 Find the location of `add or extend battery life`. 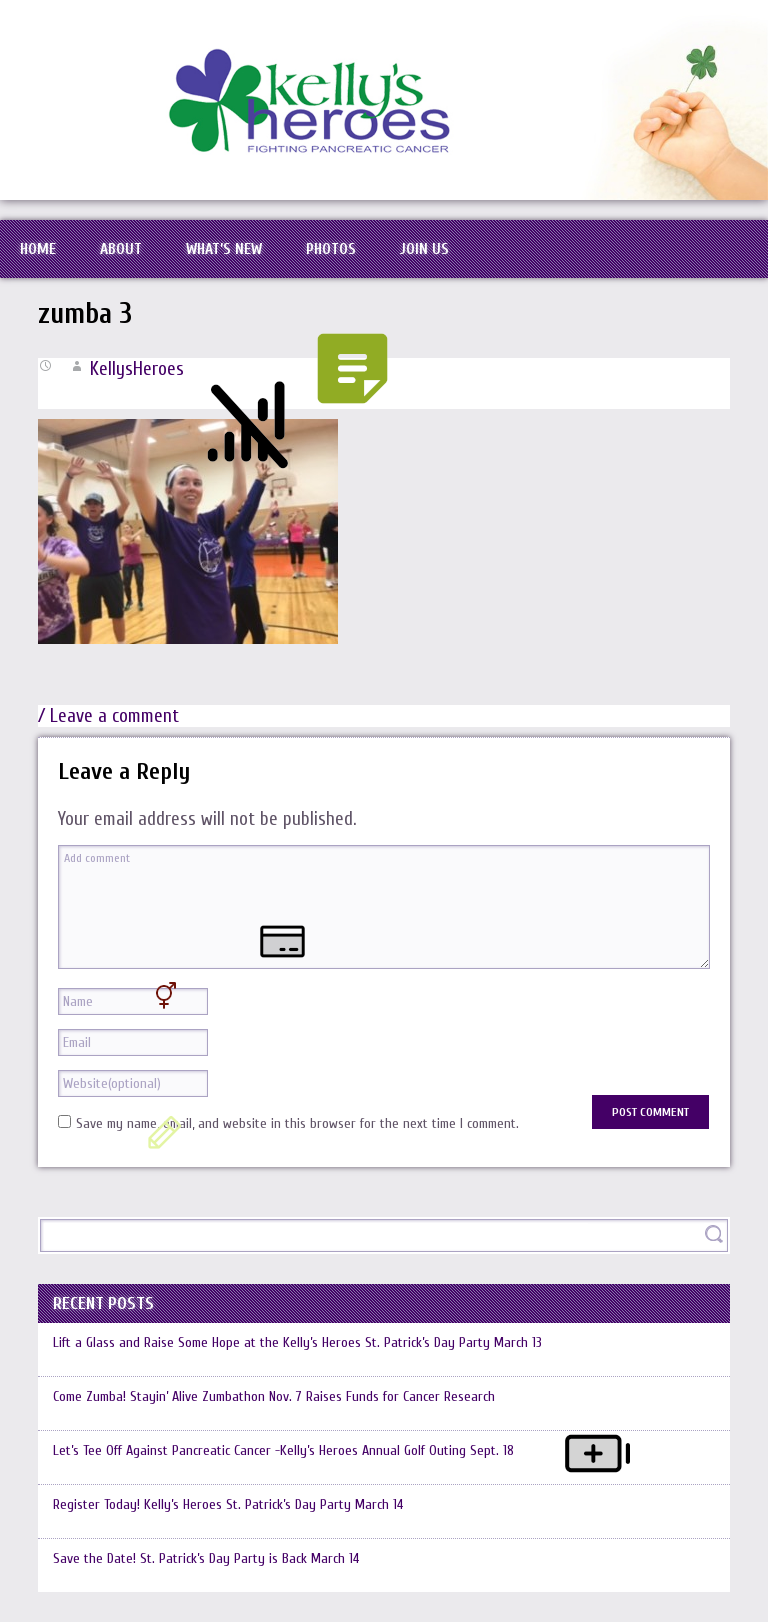

add or extend battery life is located at coordinates (596, 1453).